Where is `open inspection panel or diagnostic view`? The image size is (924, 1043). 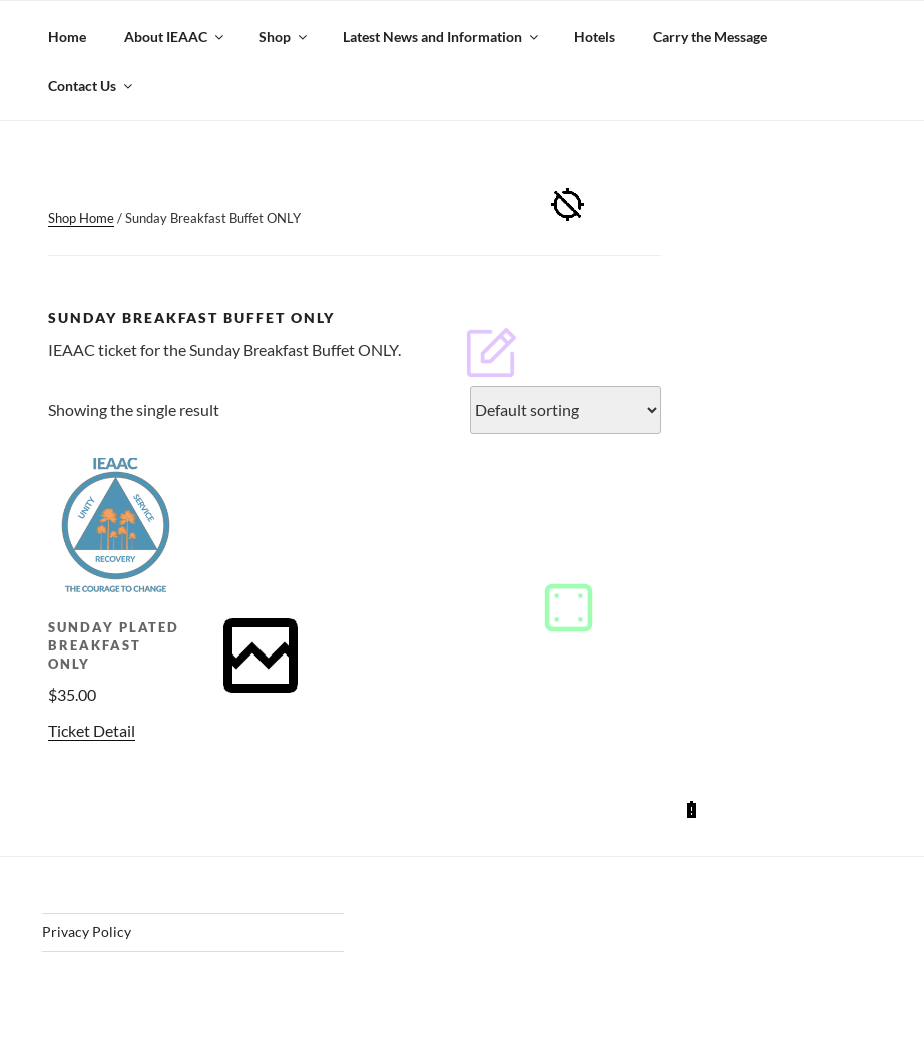
open inspection panel or diagnostic view is located at coordinates (568, 607).